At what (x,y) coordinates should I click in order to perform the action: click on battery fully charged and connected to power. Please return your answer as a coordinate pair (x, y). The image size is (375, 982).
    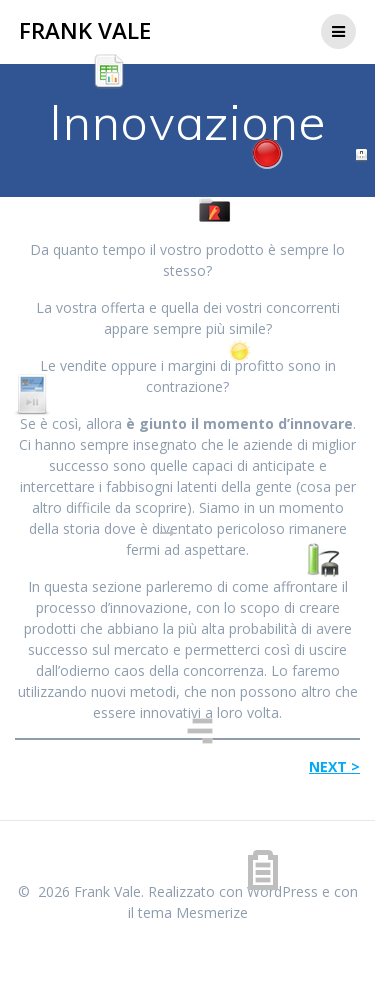
    Looking at the image, I should click on (322, 559).